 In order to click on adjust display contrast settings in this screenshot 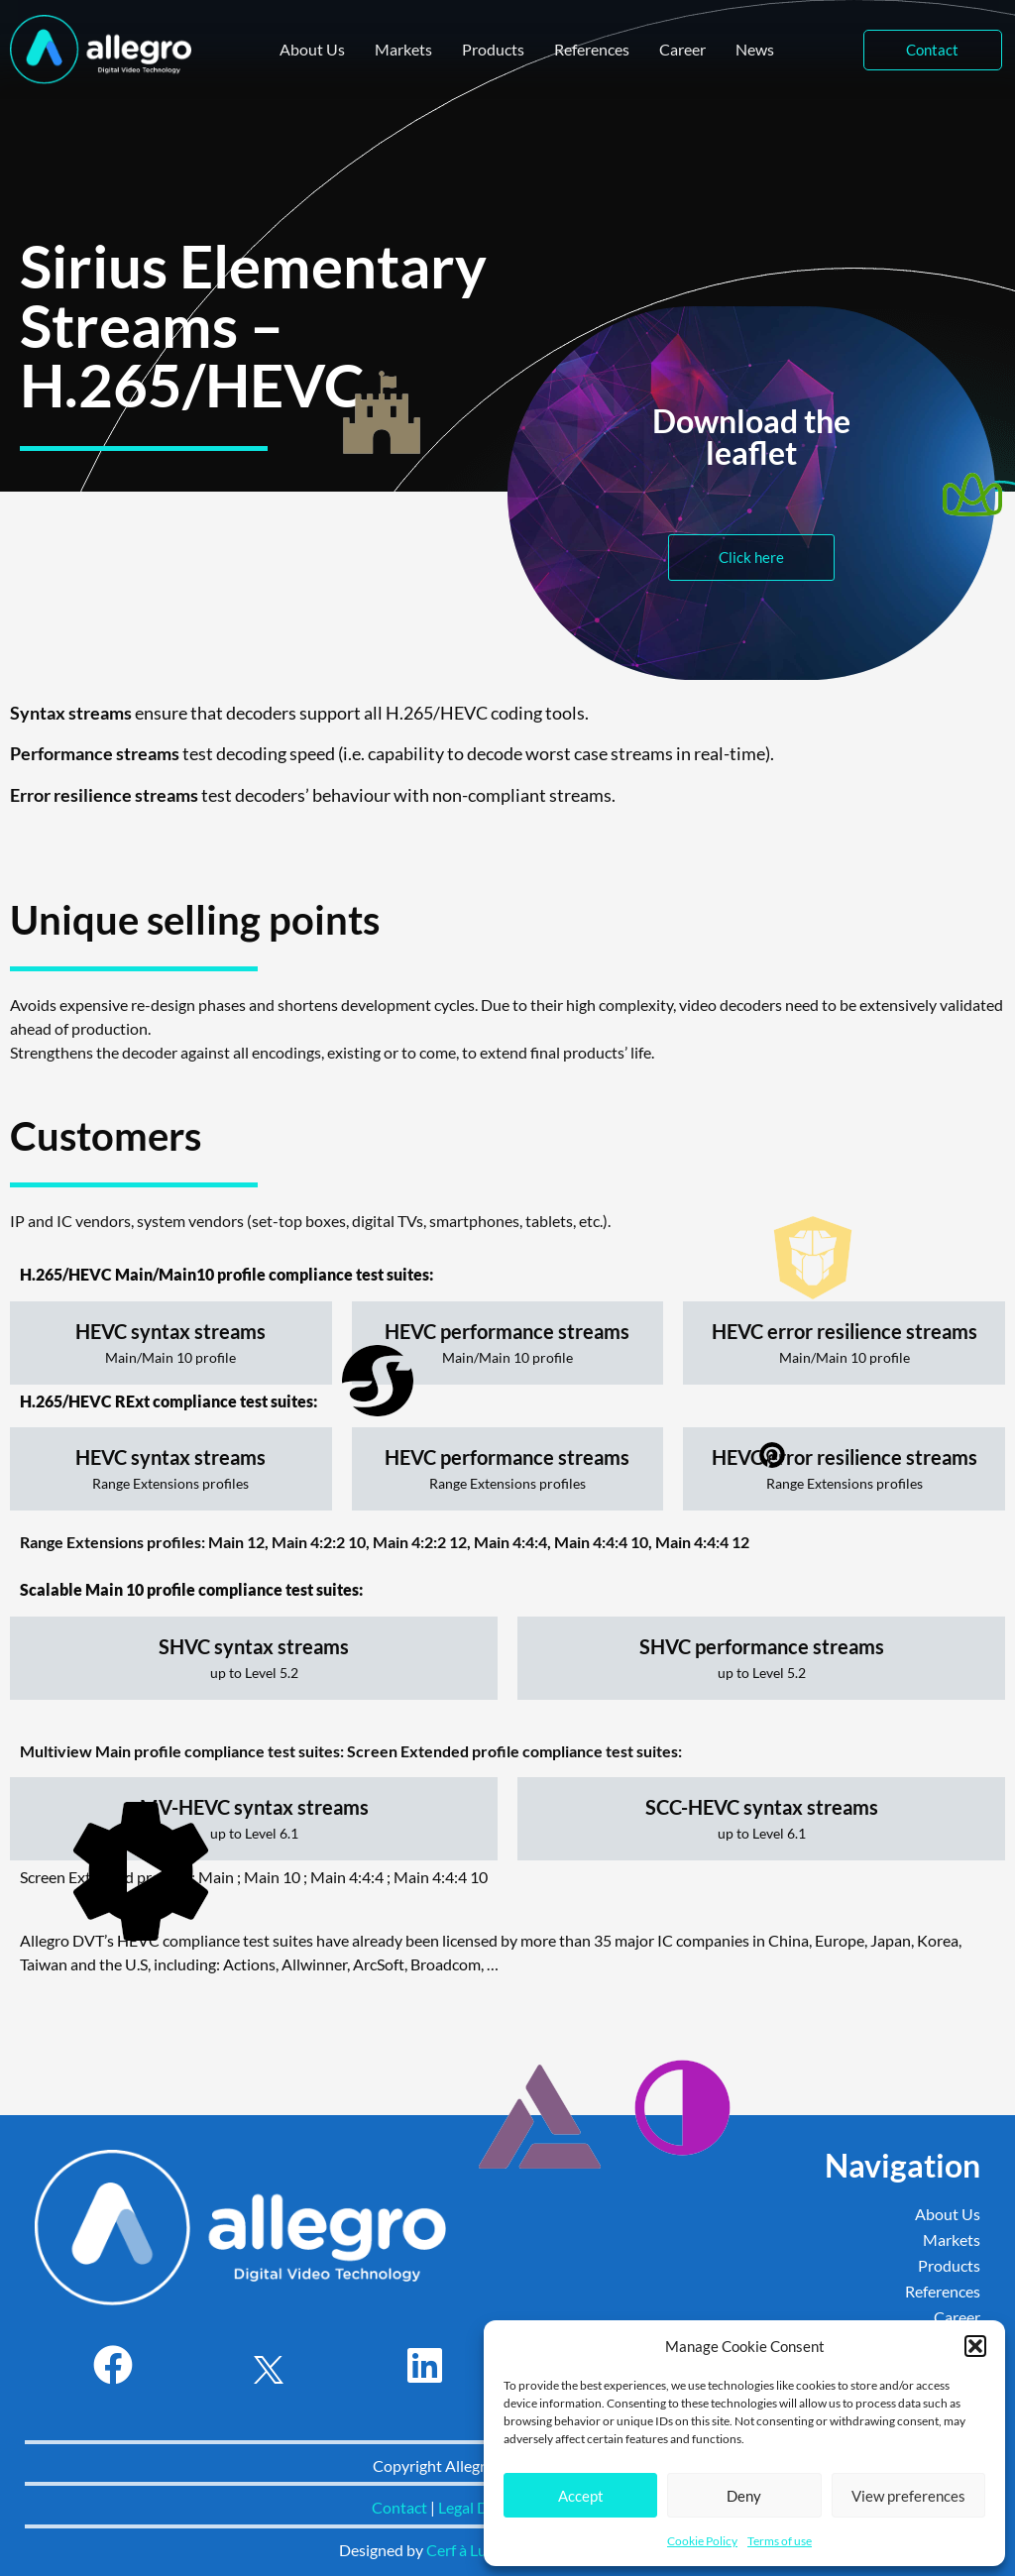, I will do `click(682, 2107)`.